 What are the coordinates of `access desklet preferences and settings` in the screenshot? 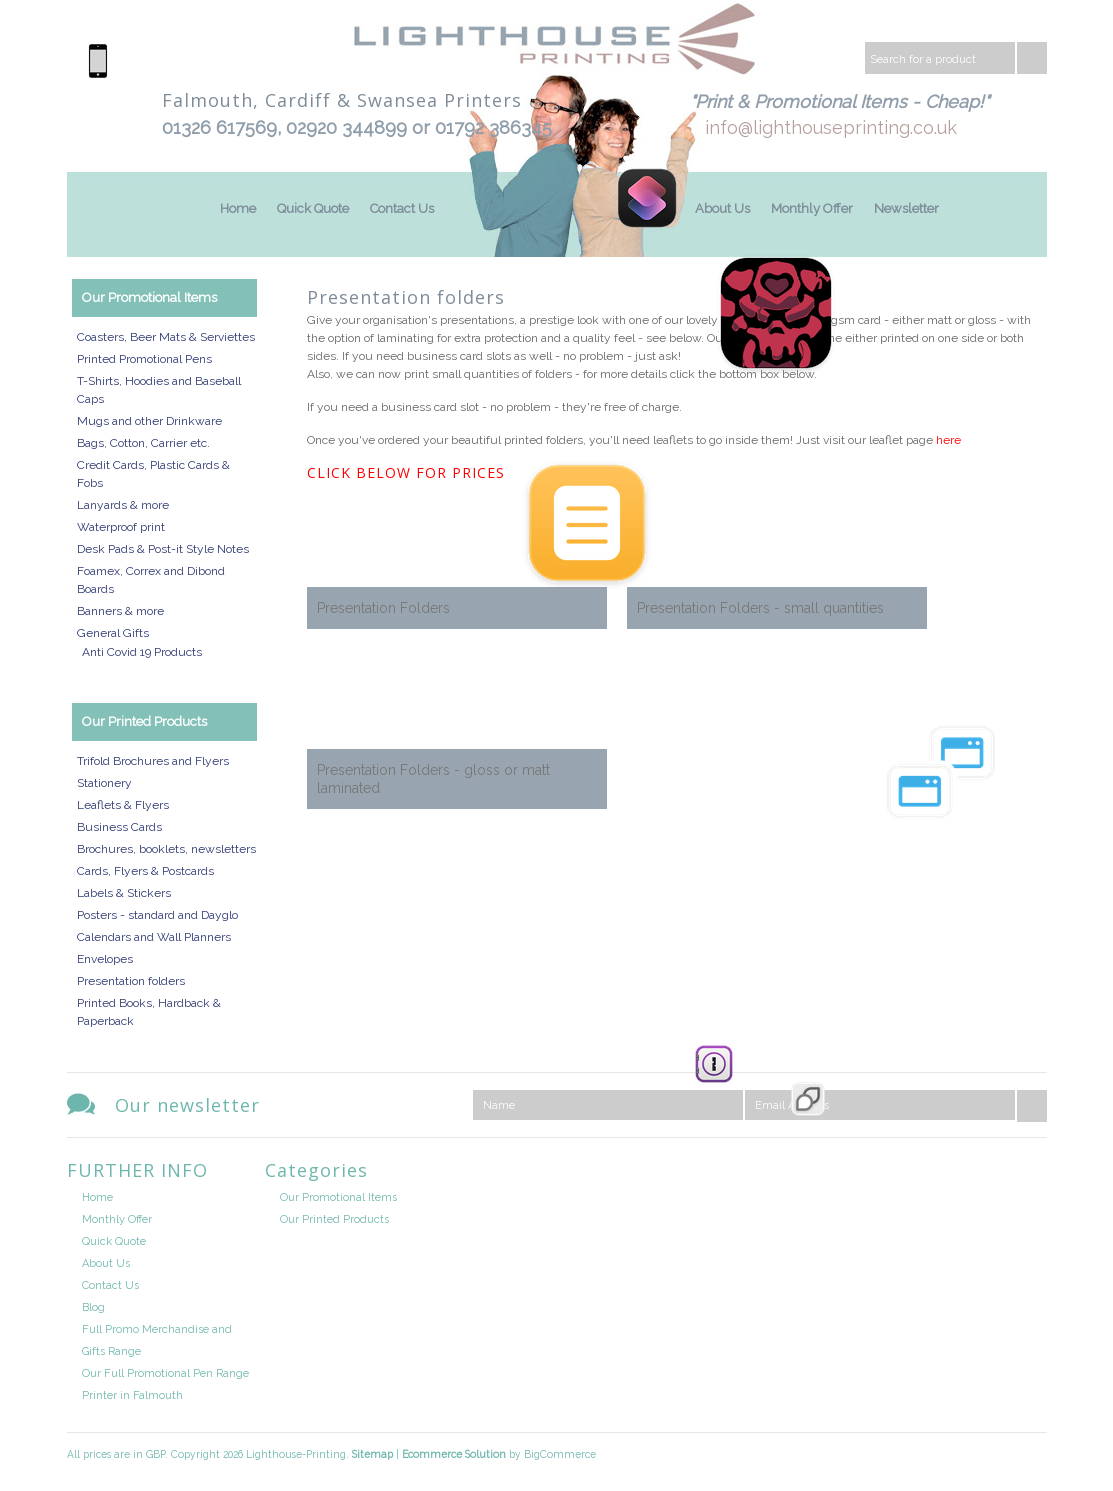 It's located at (587, 525).